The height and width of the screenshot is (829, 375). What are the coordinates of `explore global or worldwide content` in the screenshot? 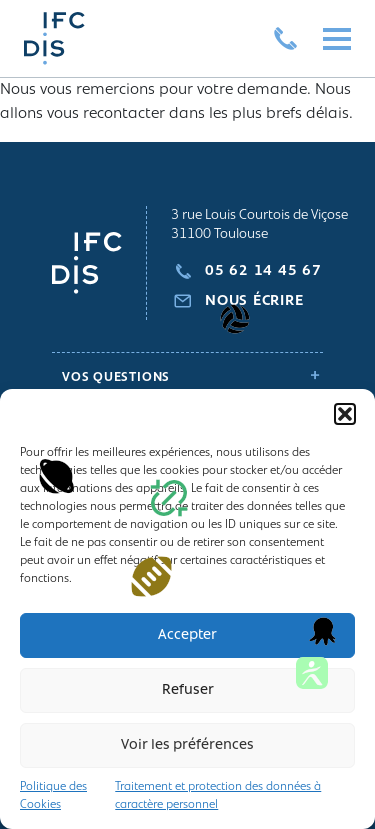 It's located at (56, 477).